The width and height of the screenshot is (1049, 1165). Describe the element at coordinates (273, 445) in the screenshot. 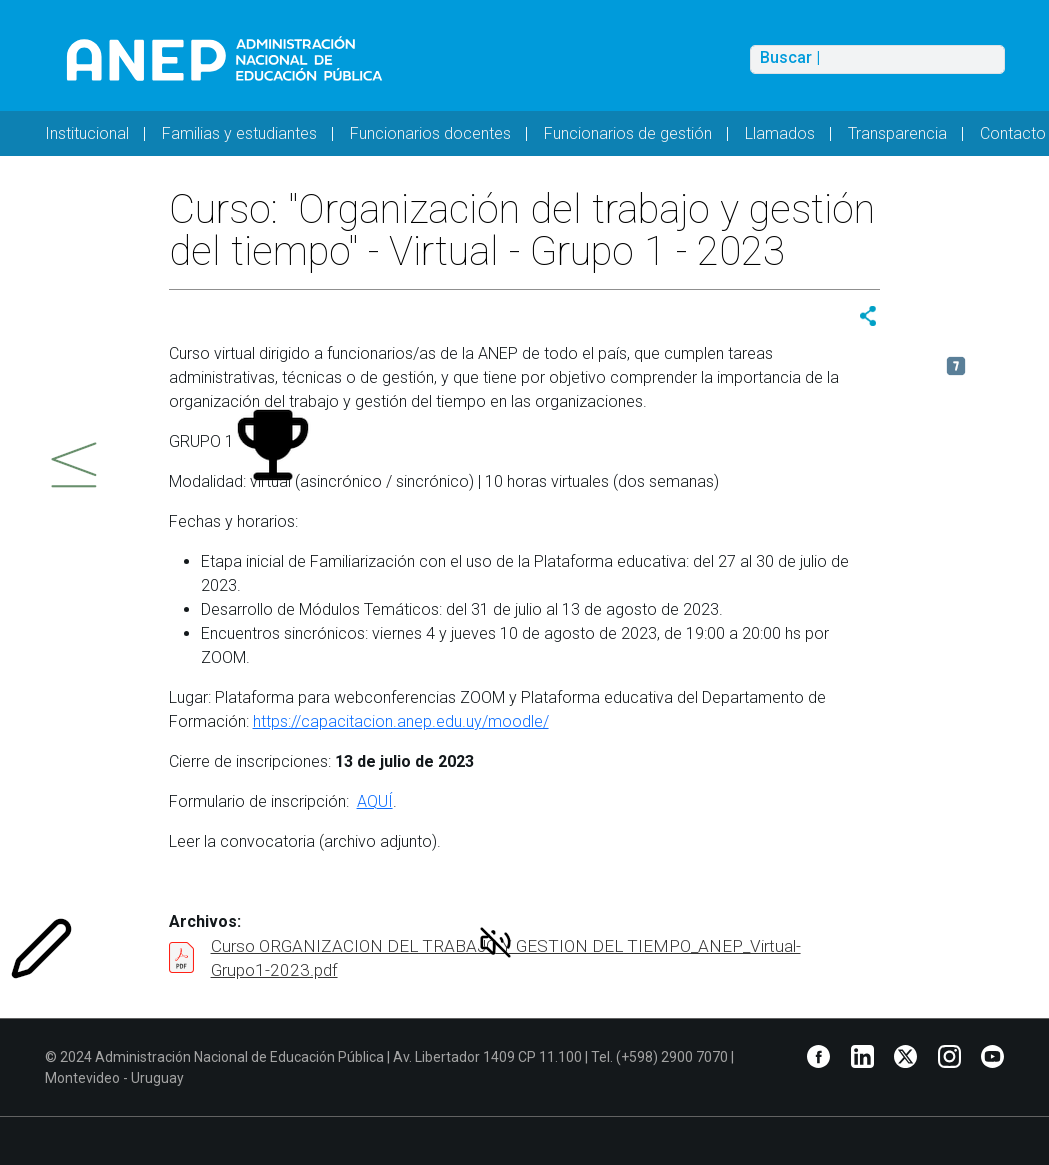

I see `view achievements or awards` at that location.